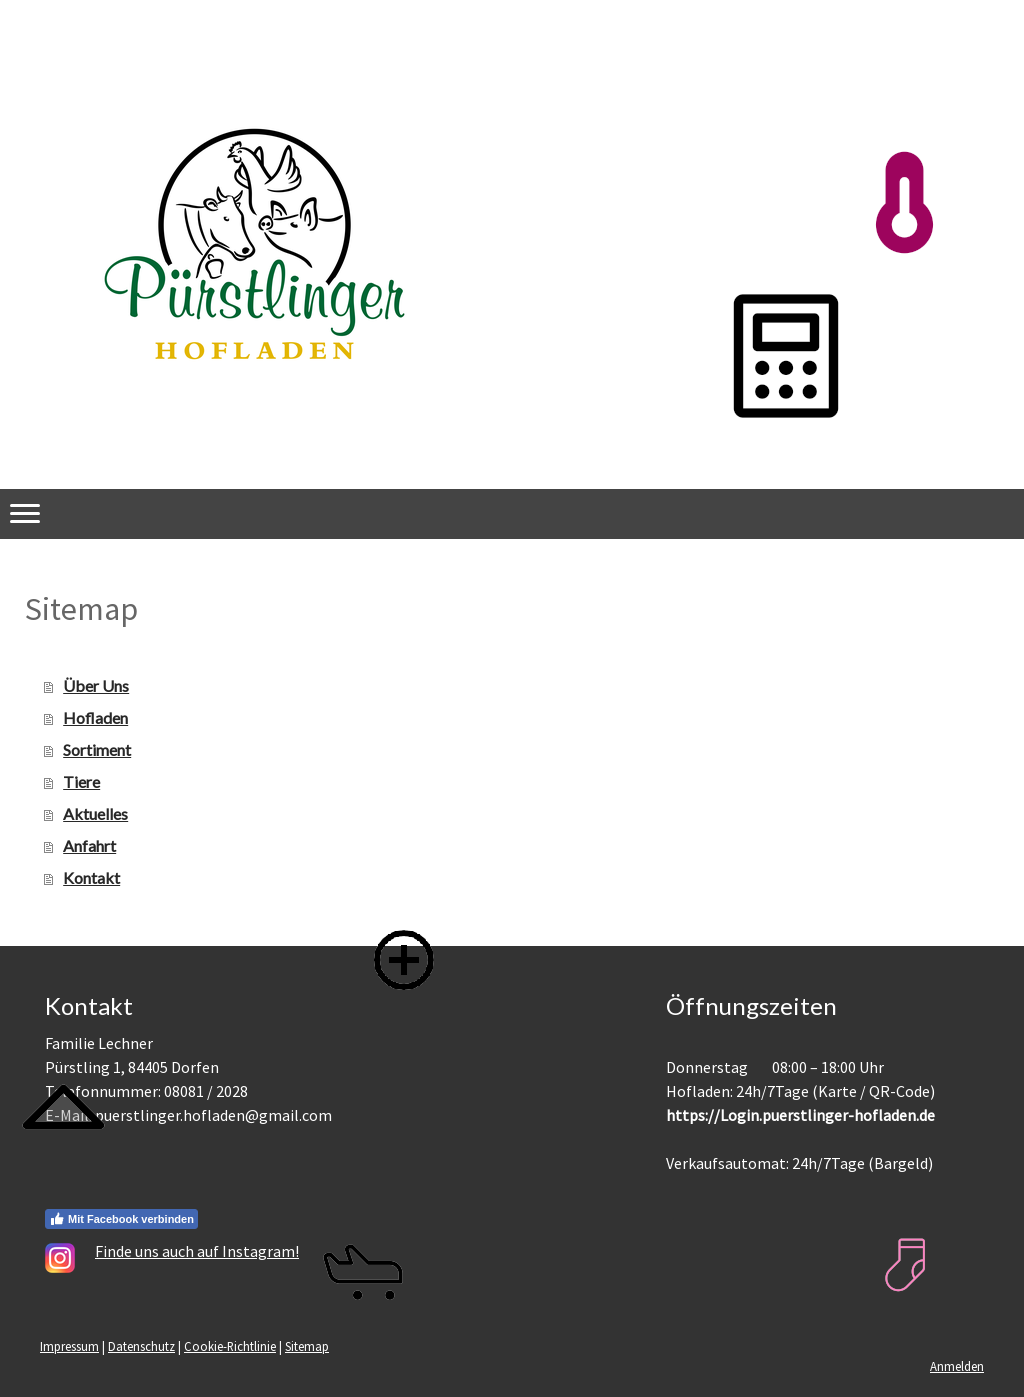 The image size is (1024, 1397). Describe the element at coordinates (404, 960) in the screenshot. I see `add a new item` at that location.